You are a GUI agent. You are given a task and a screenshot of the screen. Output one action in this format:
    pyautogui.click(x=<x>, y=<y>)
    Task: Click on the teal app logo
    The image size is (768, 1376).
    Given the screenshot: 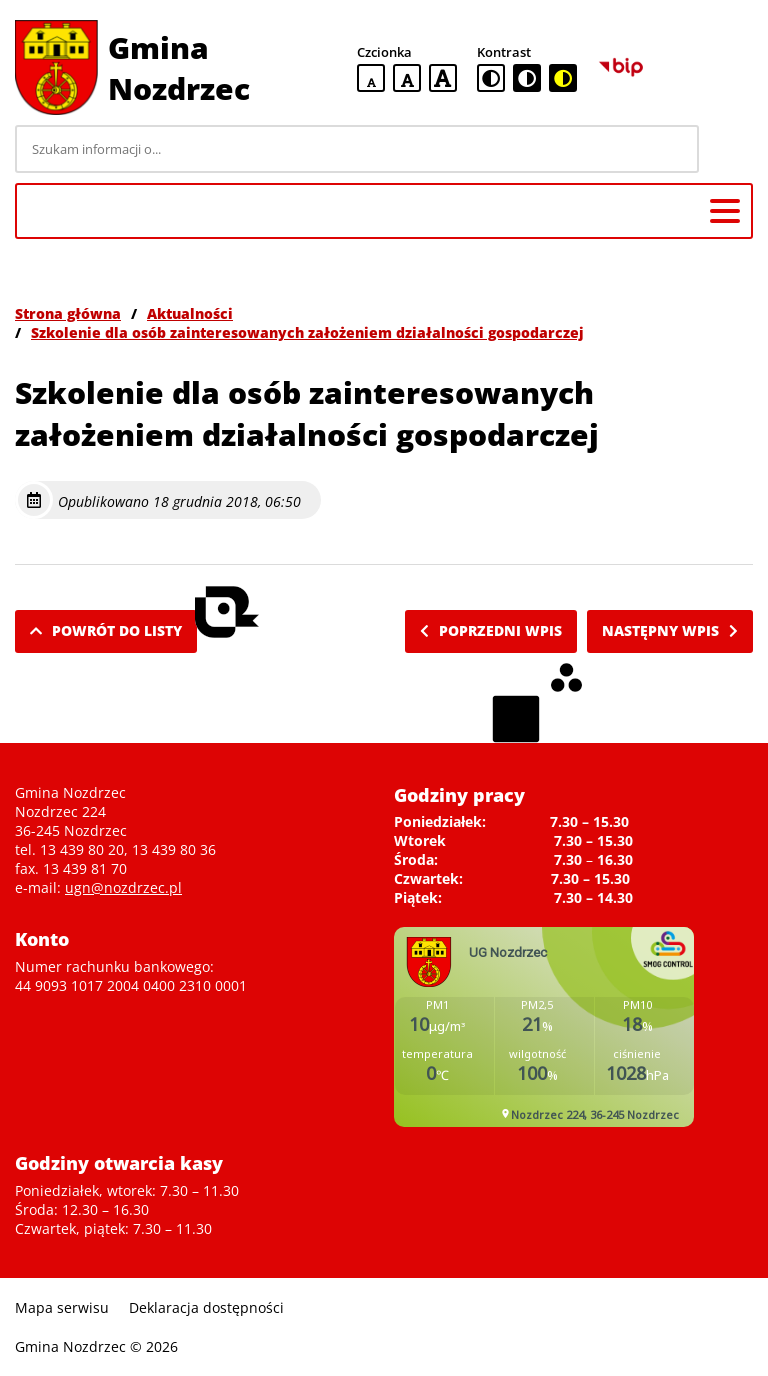 What is the action you would take?
    pyautogui.click(x=227, y=612)
    